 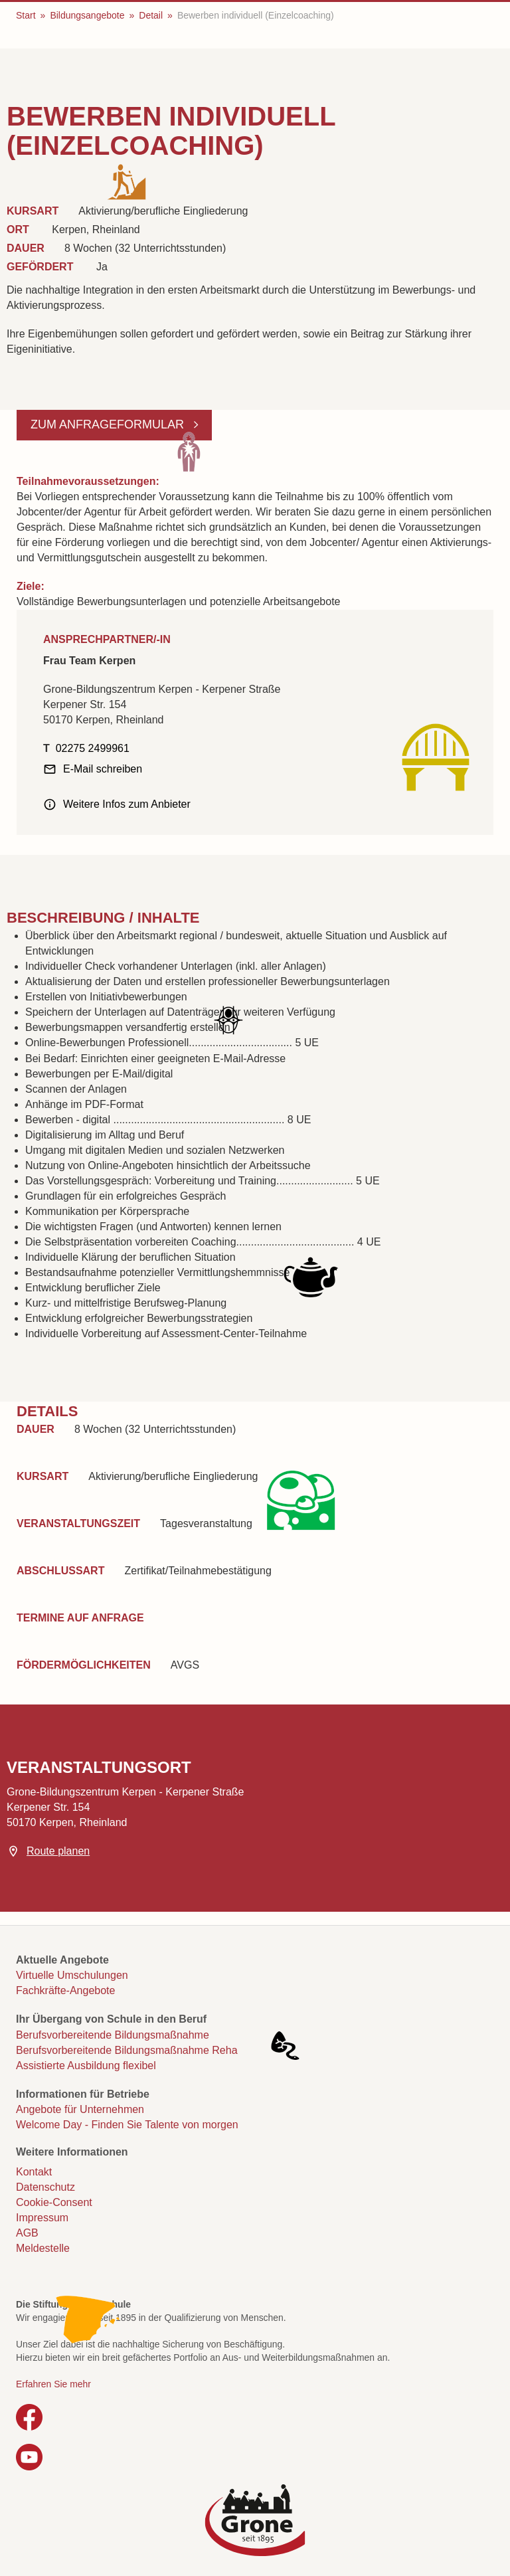 What do you see at coordinates (301, 1496) in the screenshot?
I see `indicates a brewing or crafting process in progress` at bounding box center [301, 1496].